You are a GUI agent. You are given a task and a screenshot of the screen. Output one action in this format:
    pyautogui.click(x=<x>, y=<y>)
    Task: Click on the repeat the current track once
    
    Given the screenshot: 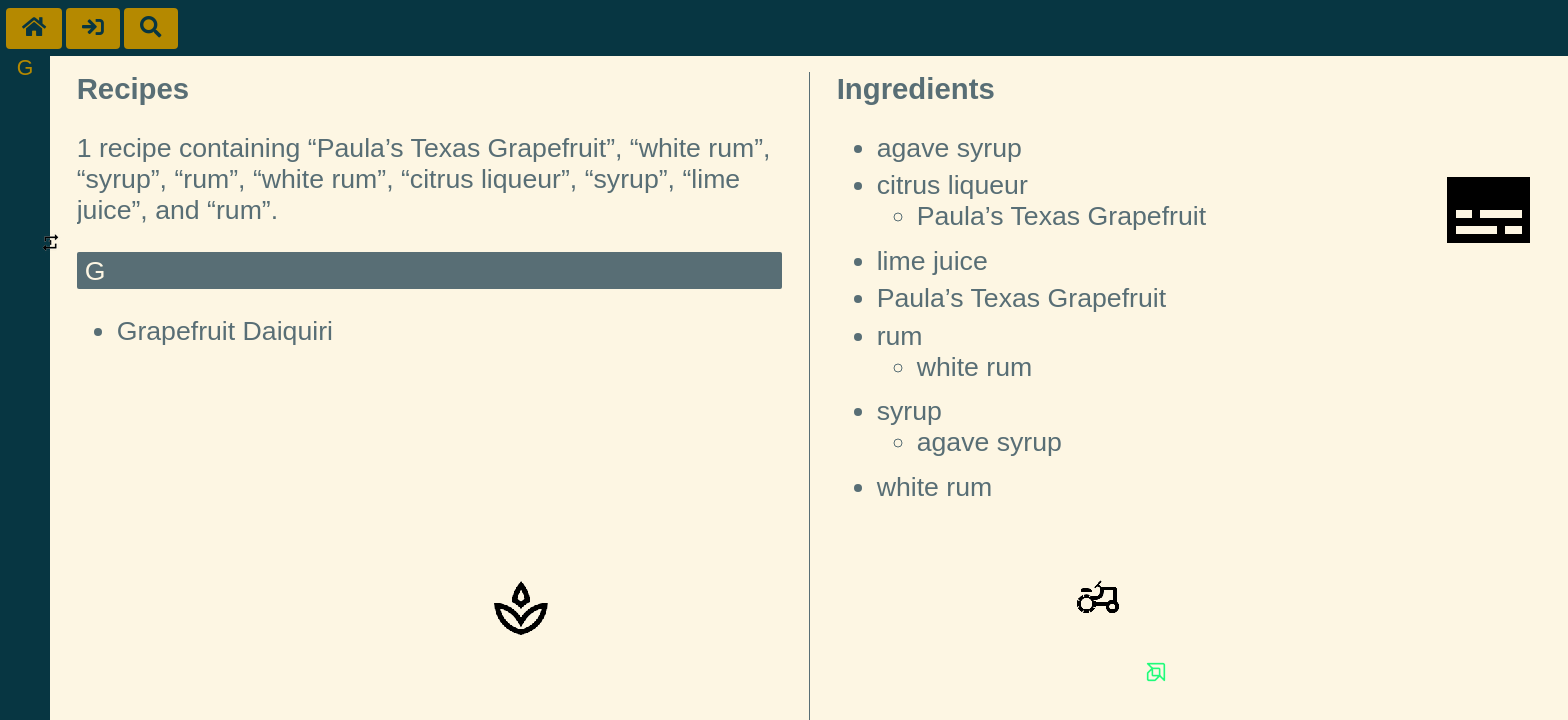 What is the action you would take?
    pyautogui.click(x=50, y=242)
    